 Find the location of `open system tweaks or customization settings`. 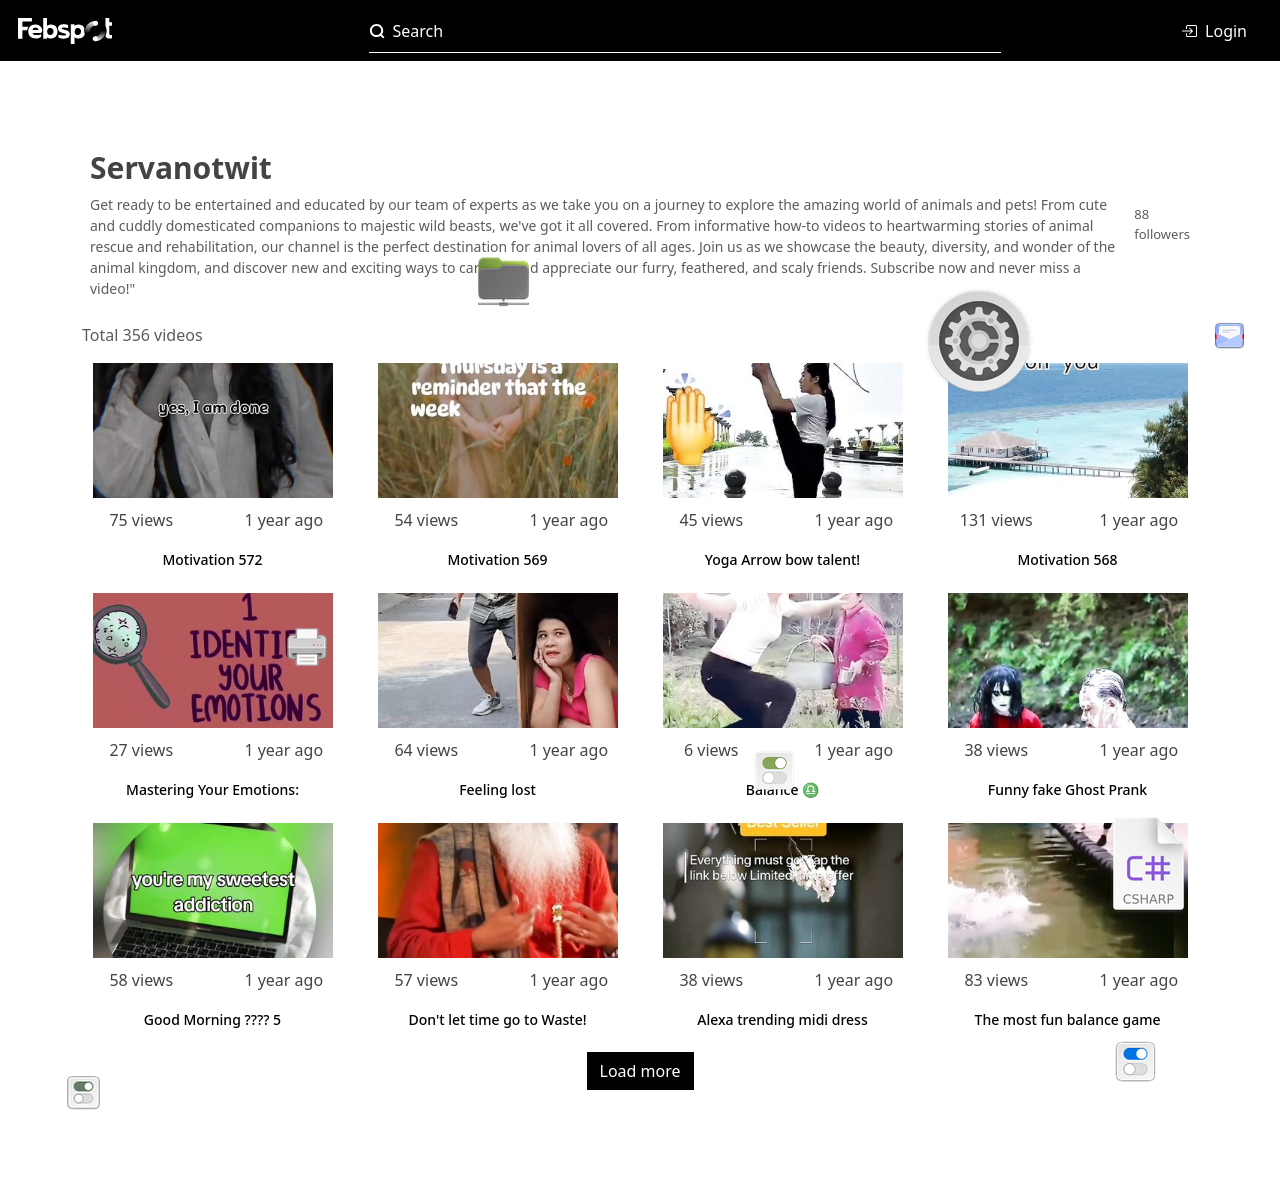

open system tweaks or customization settings is located at coordinates (83, 1092).